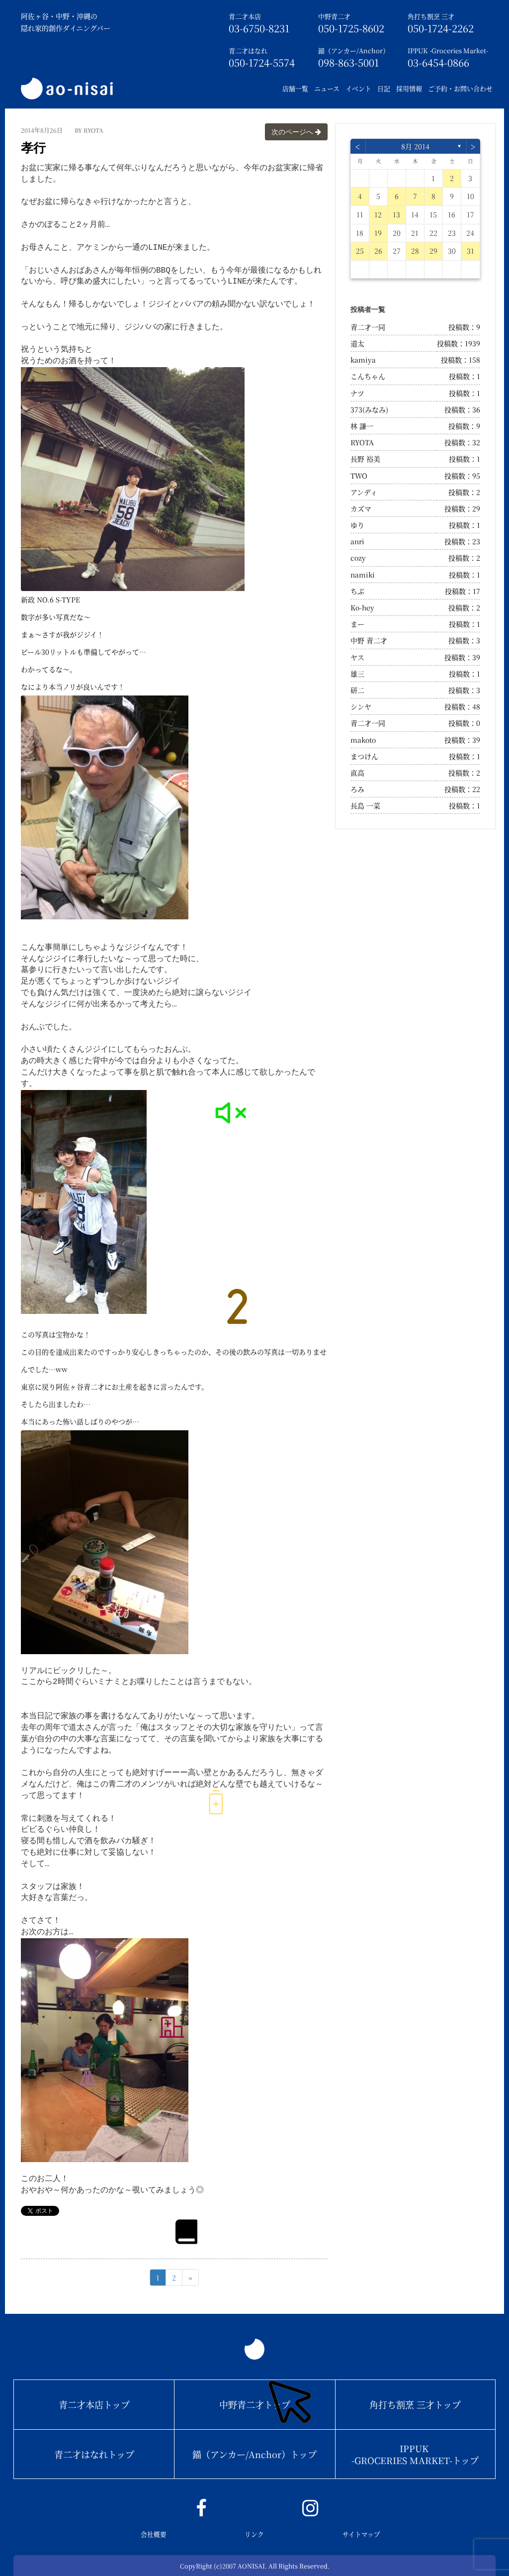  Describe the element at coordinates (230, 1113) in the screenshot. I see `mute audio or sound` at that location.